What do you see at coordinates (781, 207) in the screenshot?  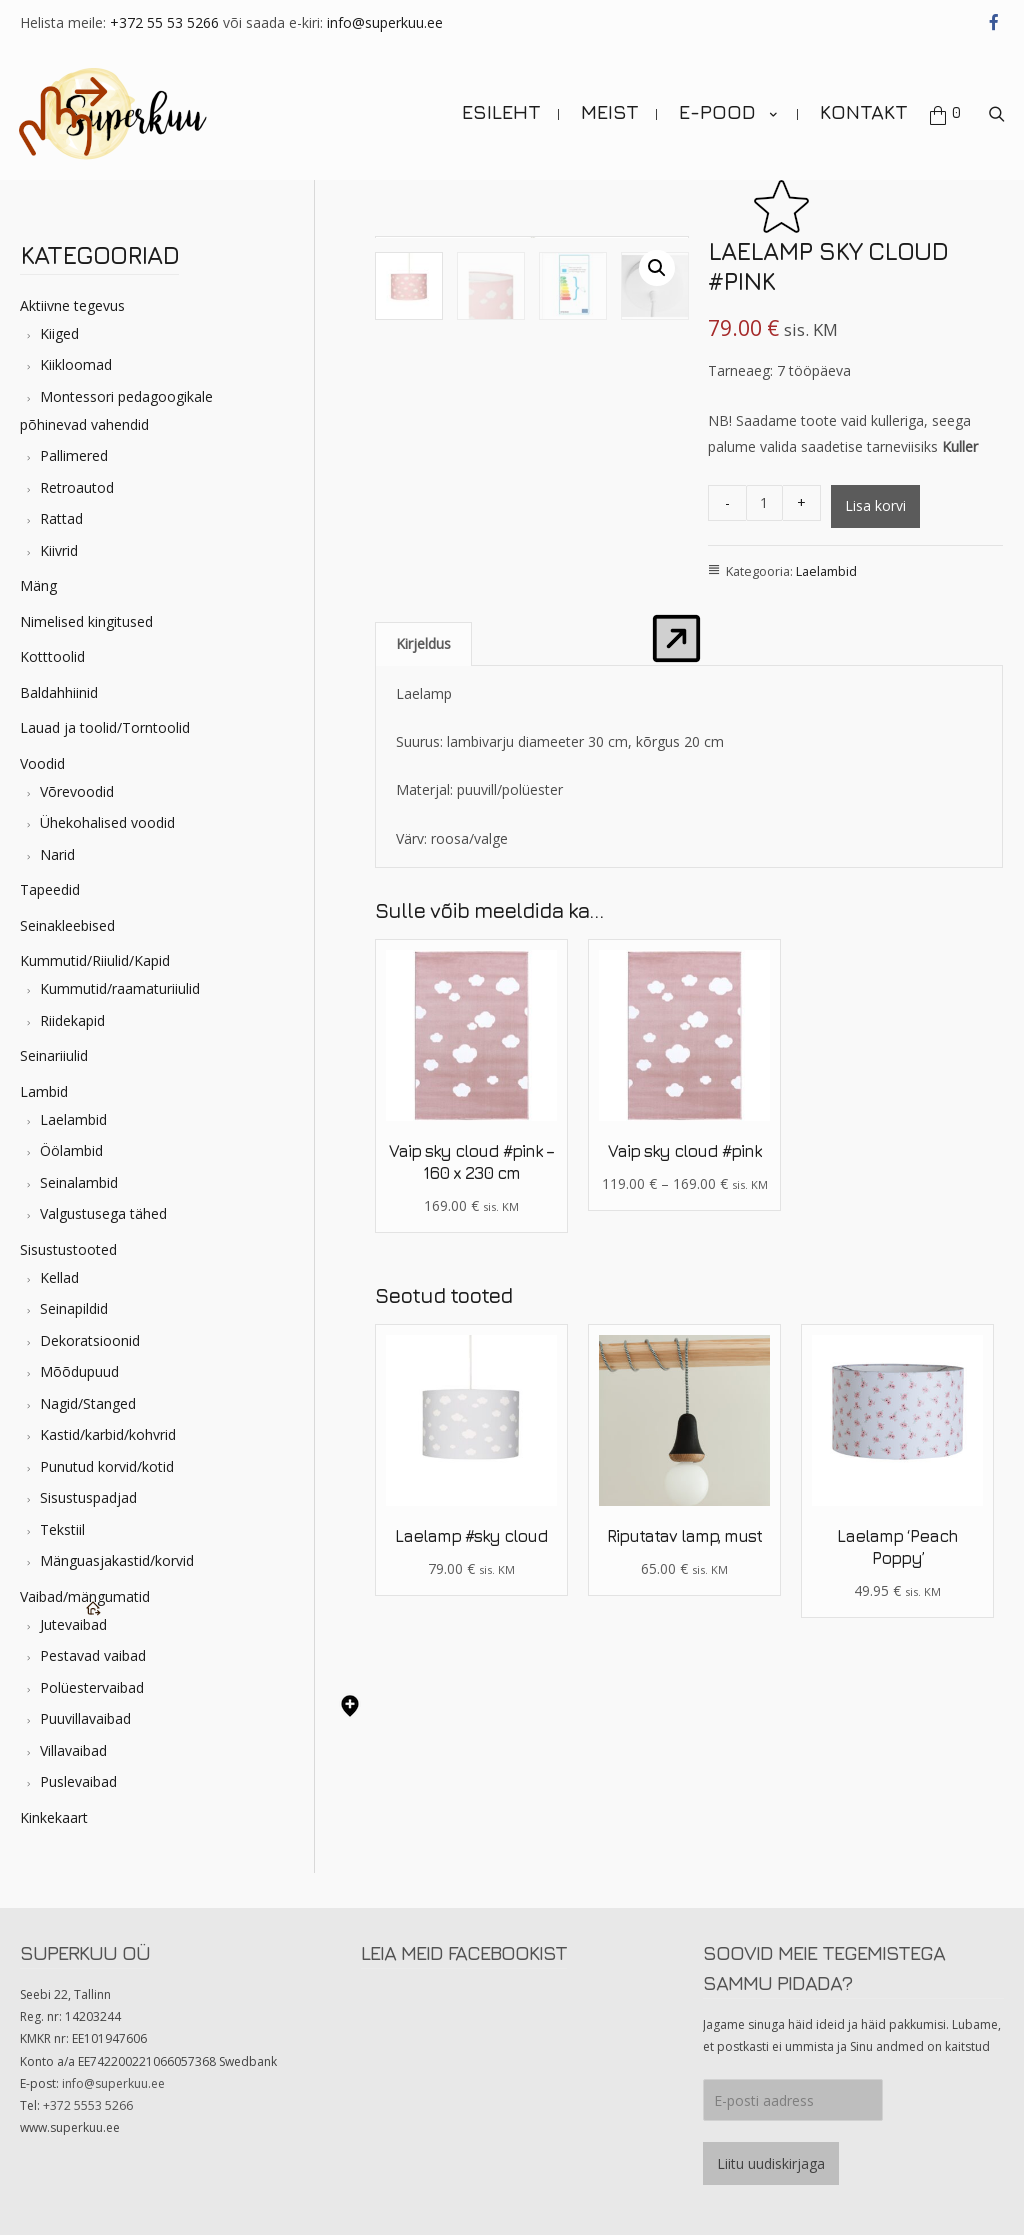 I see `add to favorites` at bounding box center [781, 207].